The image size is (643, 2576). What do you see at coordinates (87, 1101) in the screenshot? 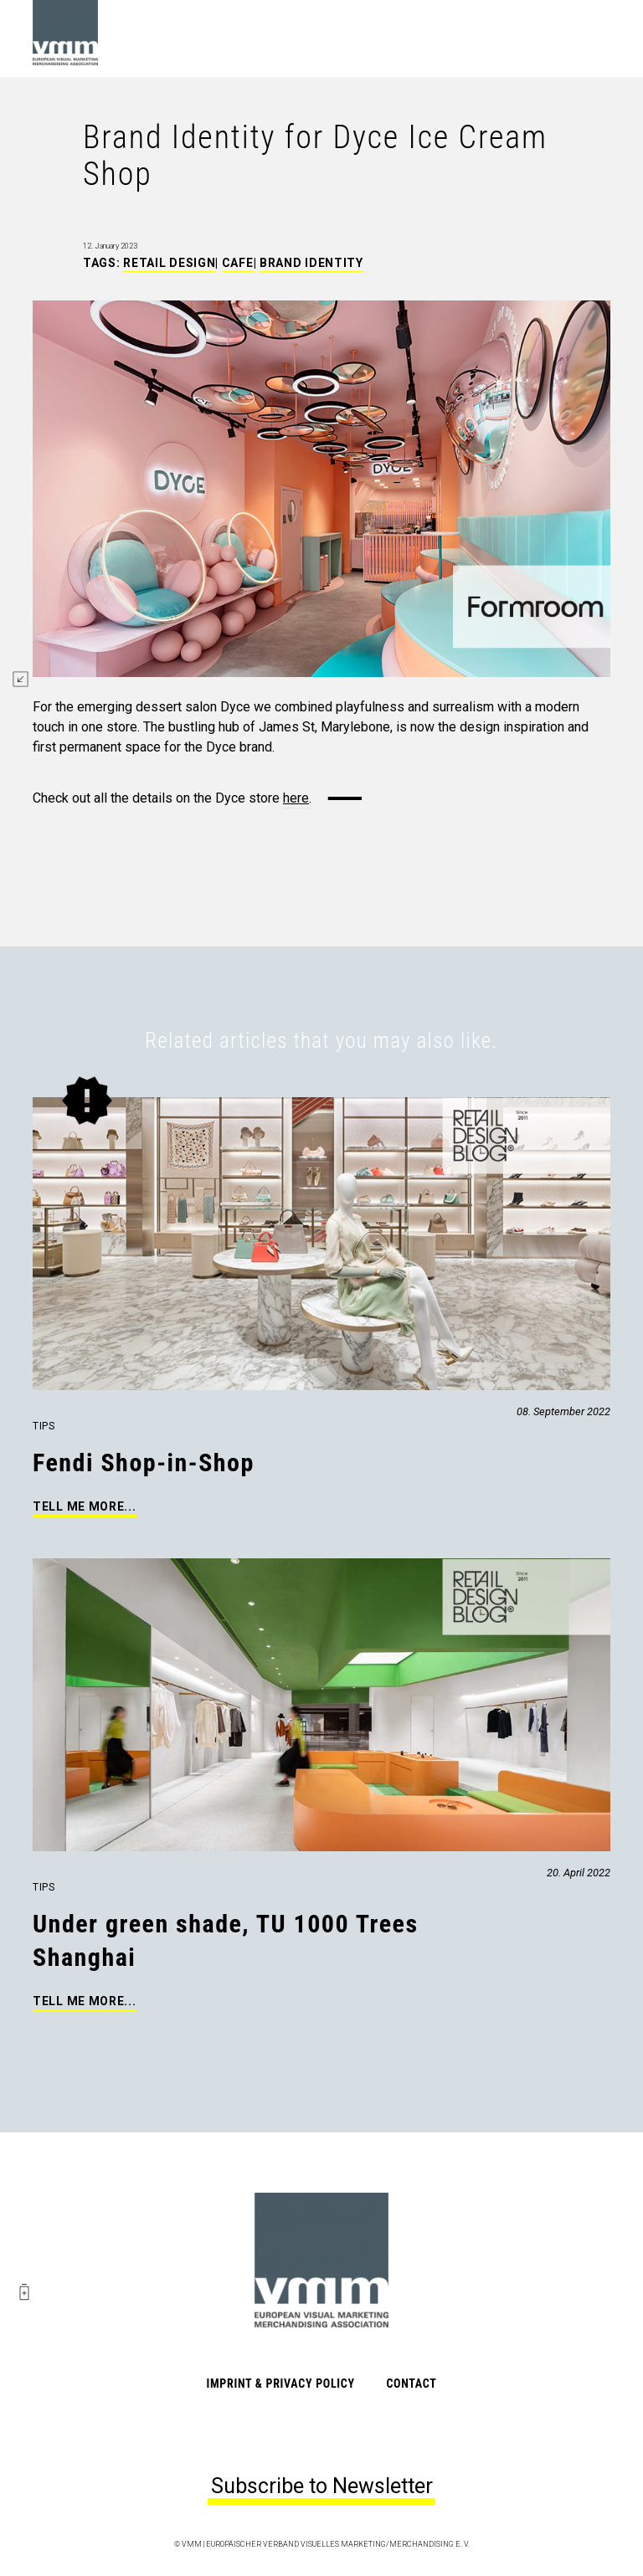
I see `indicates new or recently added content` at bounding box center [87, 1101].